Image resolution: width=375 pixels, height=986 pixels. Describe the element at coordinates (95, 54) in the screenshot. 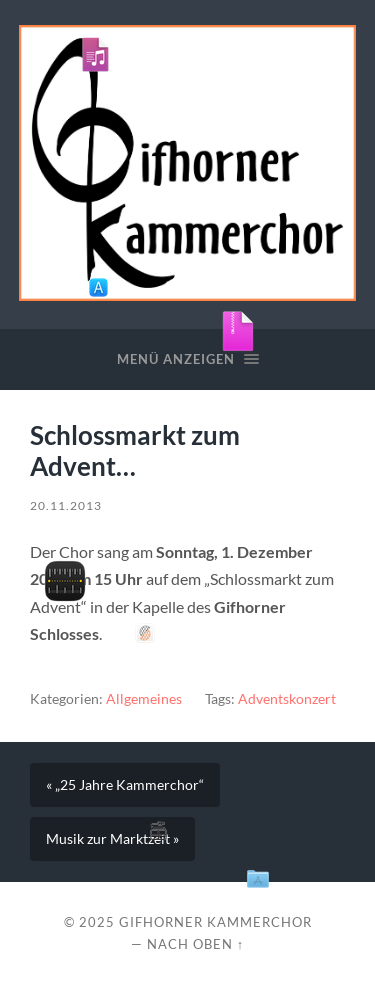

I see `audio playlist file type indicator` at that location.